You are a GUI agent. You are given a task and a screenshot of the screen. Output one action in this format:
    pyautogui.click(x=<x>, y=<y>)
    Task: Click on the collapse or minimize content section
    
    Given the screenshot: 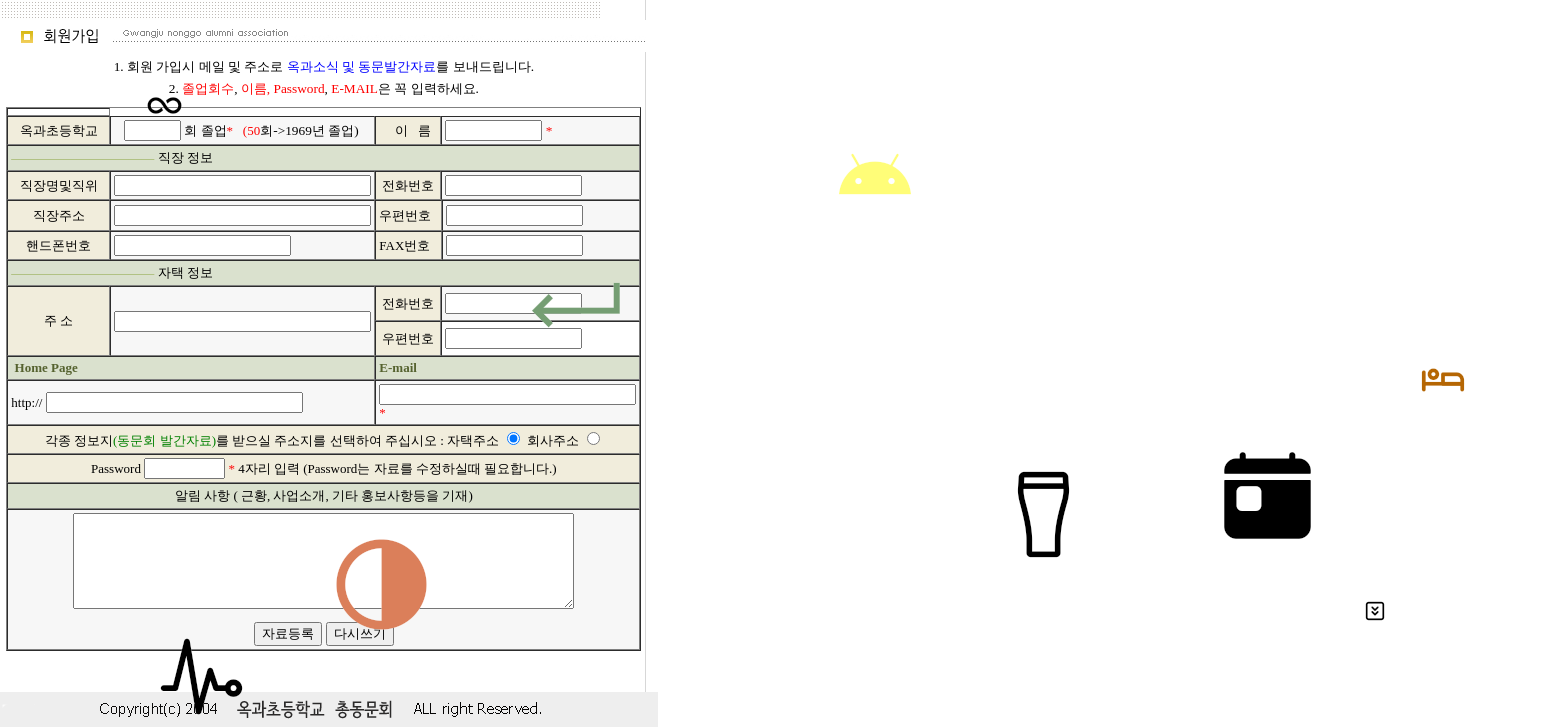 What is the action you would take?
    pyautogui.click(x=1375, y=611)
    